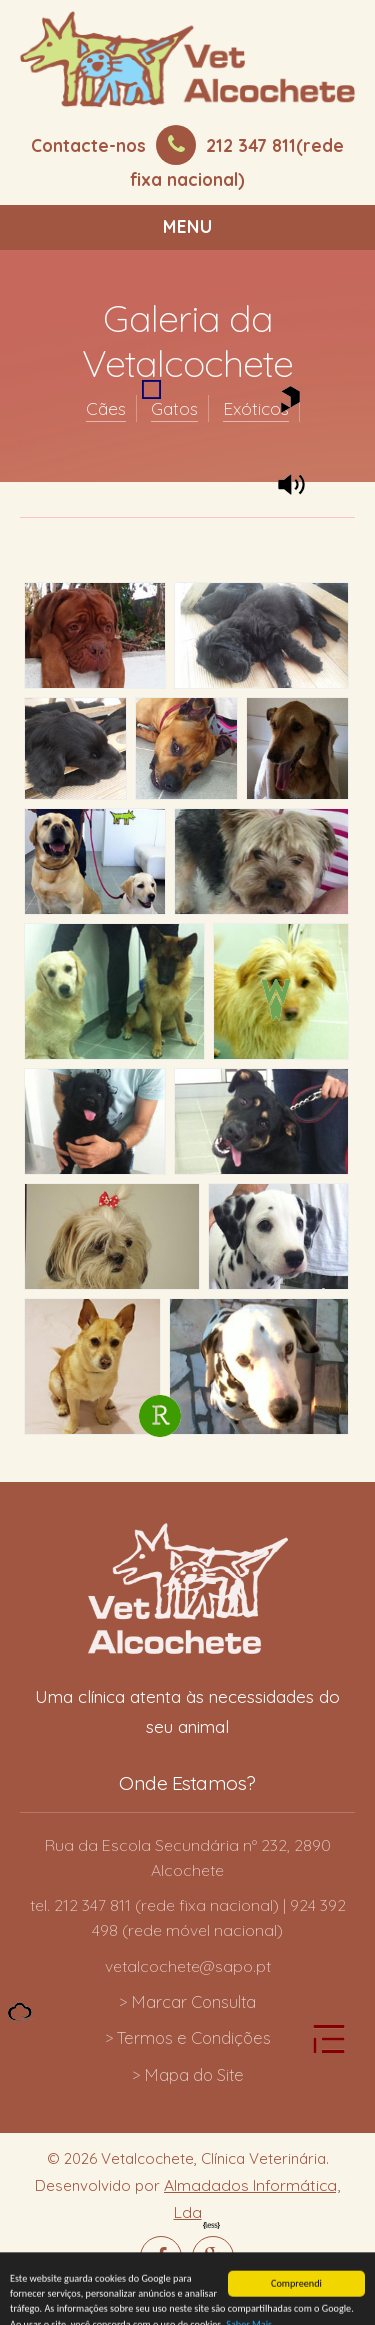  What do you see at coordinates (291, 484) in the screenshot?
I see `increase or adjust volume level` at bounding box center [291, 484].